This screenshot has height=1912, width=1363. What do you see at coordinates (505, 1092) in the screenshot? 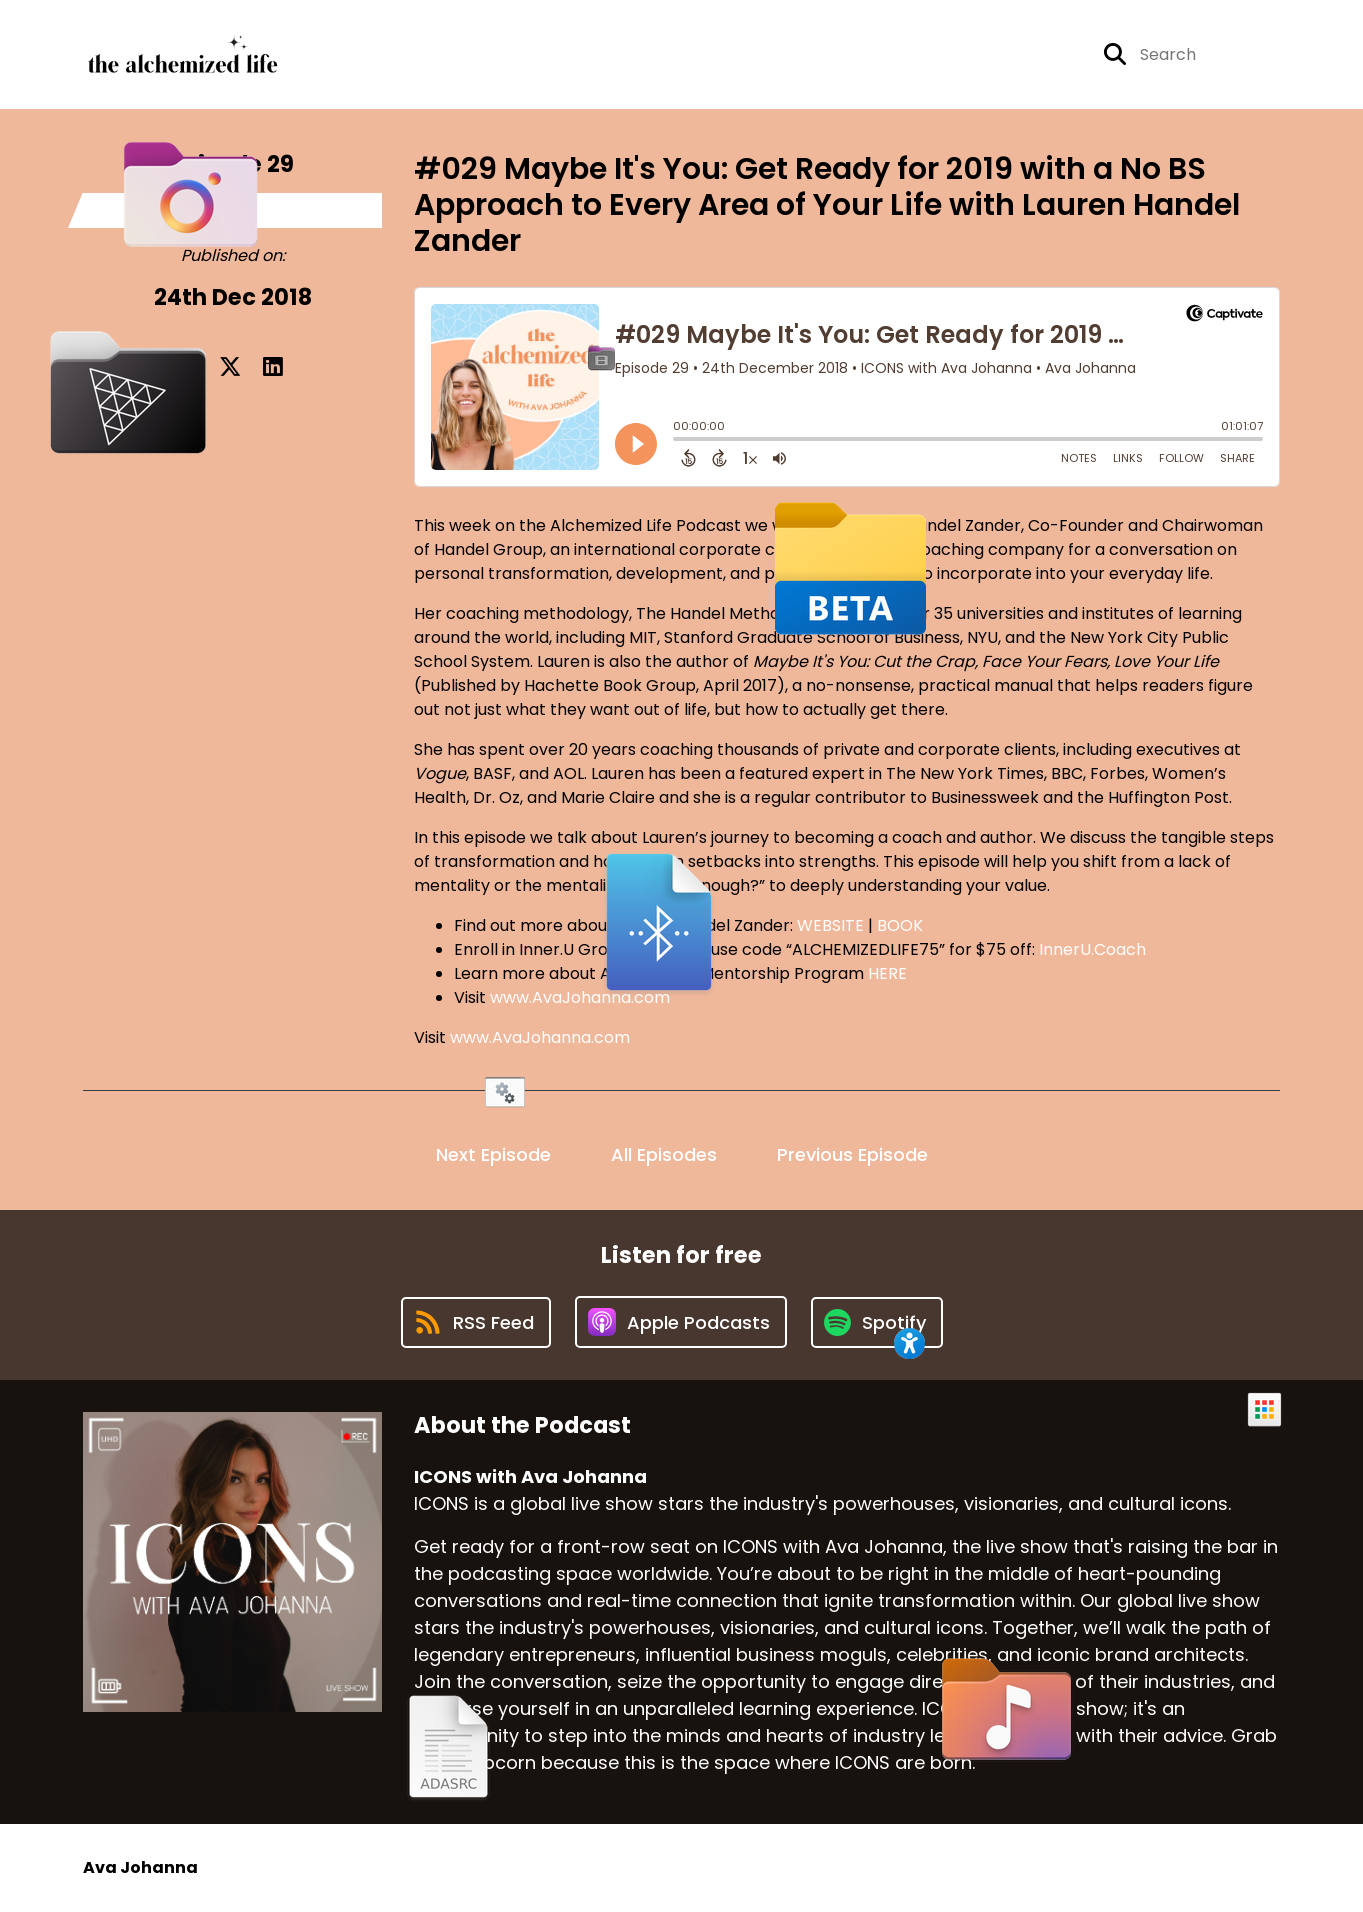
I see `run an executable program or application` at bounding box center [505, 1092].